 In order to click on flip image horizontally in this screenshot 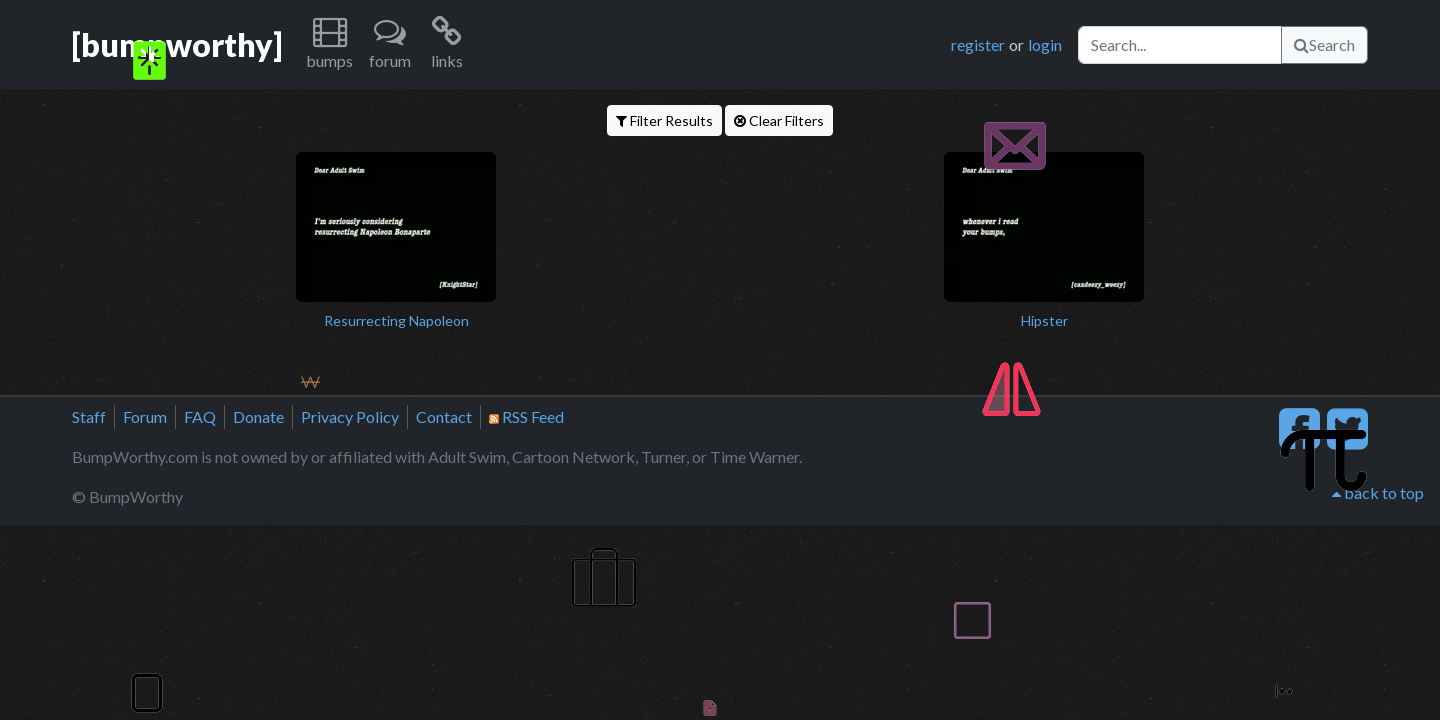, I will do `click(1011, 391)`.